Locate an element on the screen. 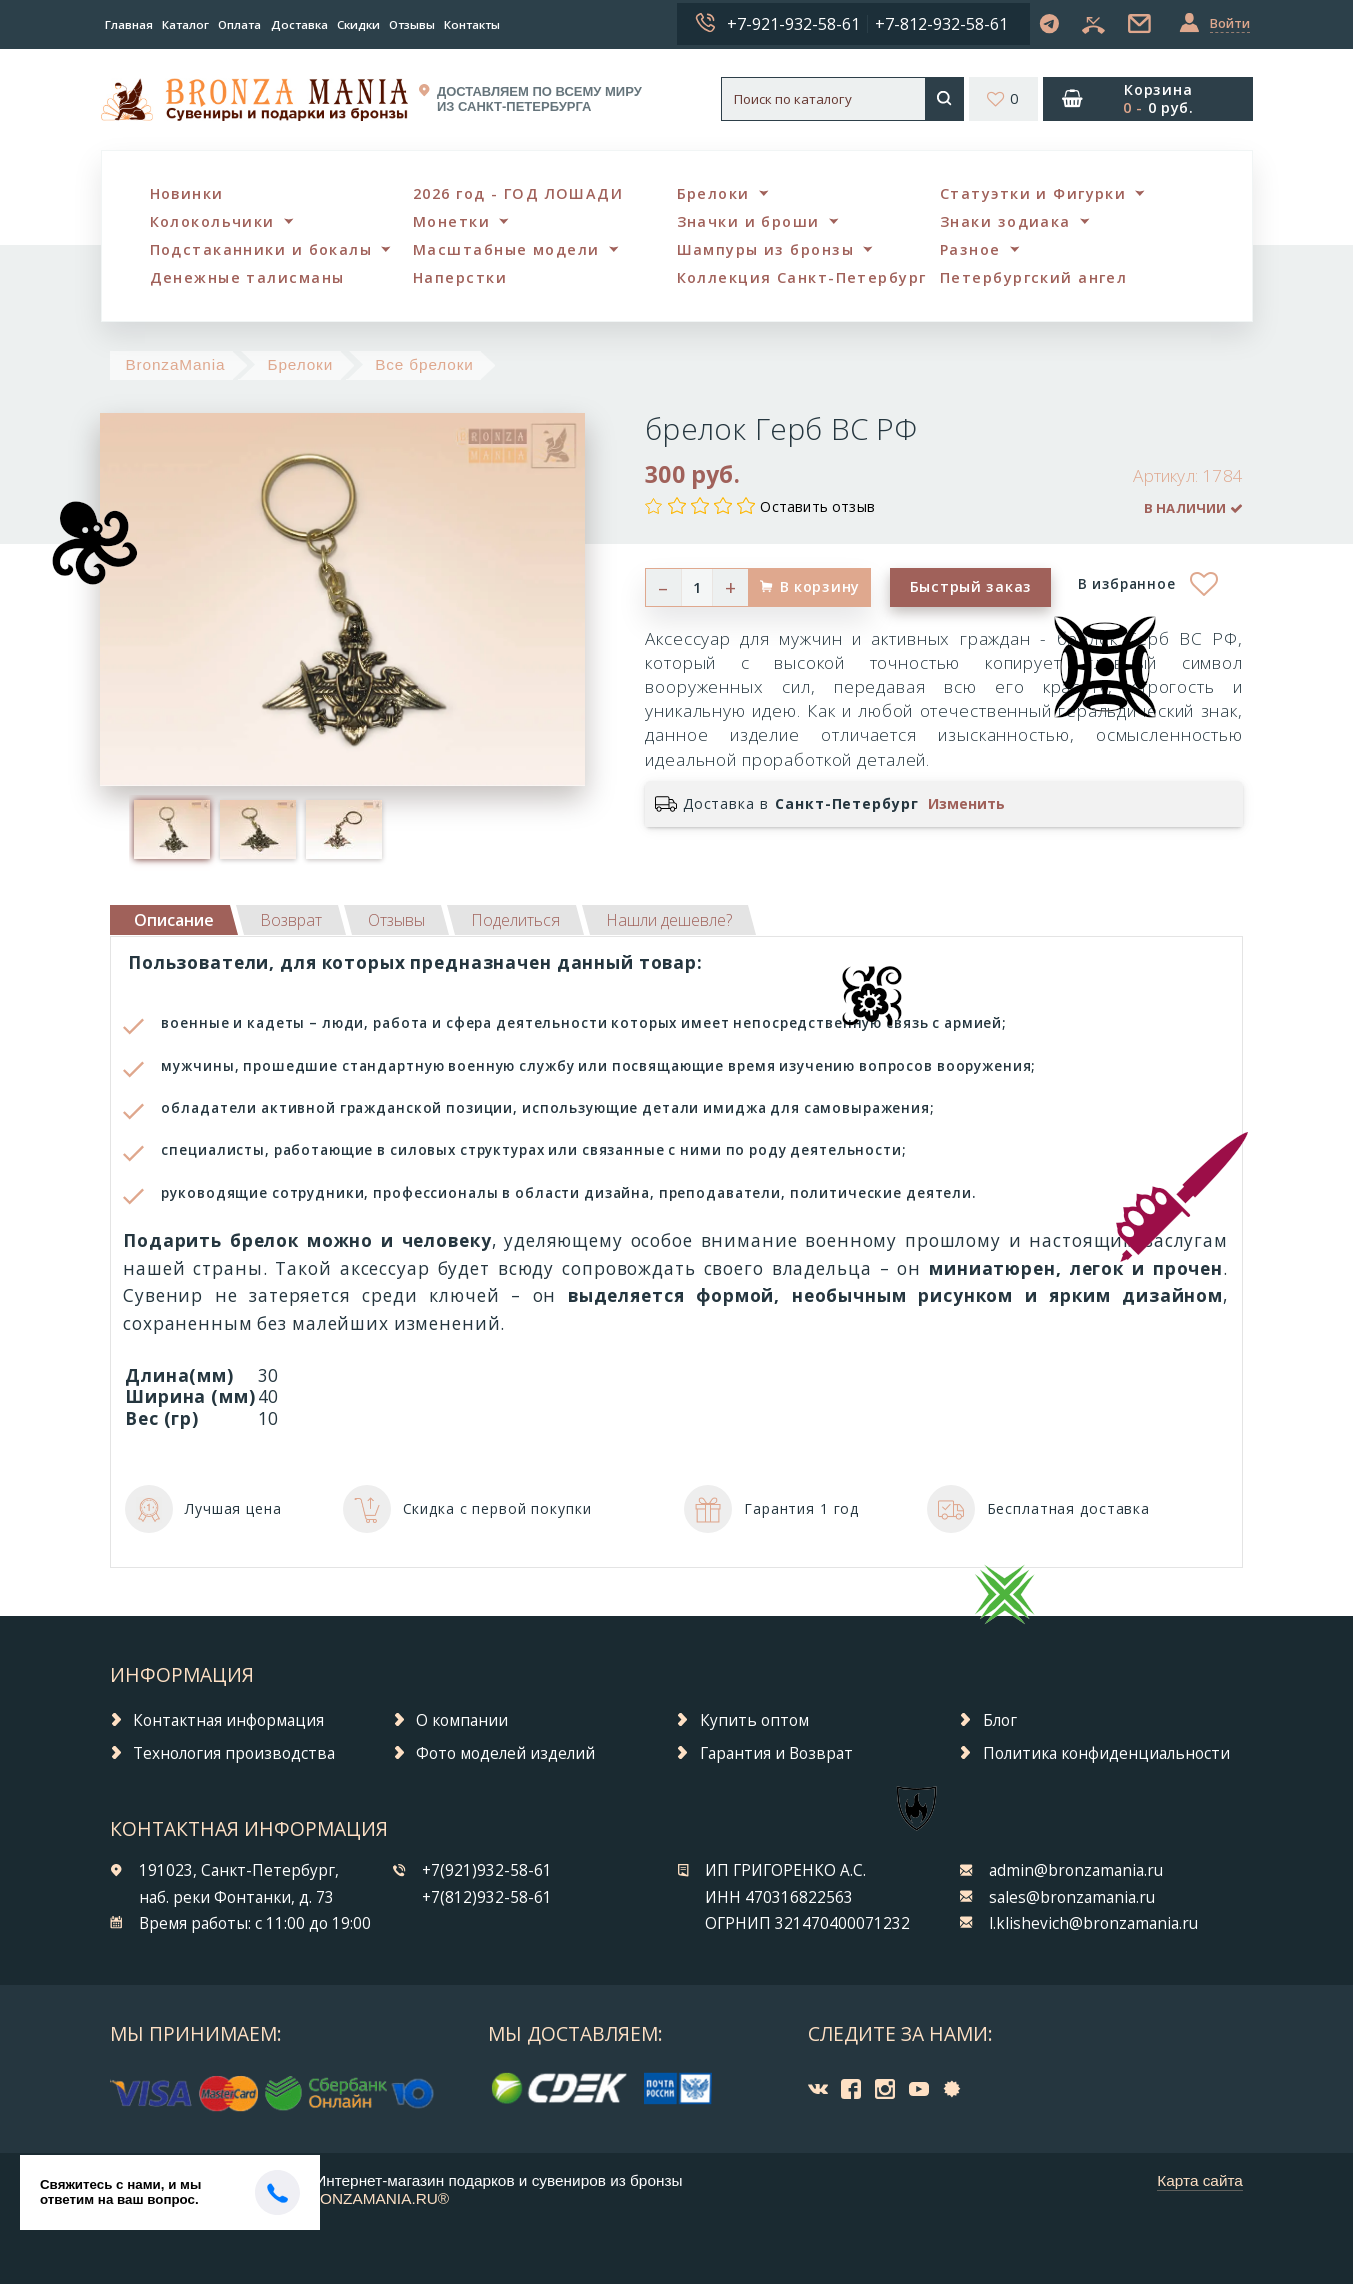 This screenshot has width=1353, height=2284. decorative geometric pattern or ornamental design element is located at coordinates (1105, 667).